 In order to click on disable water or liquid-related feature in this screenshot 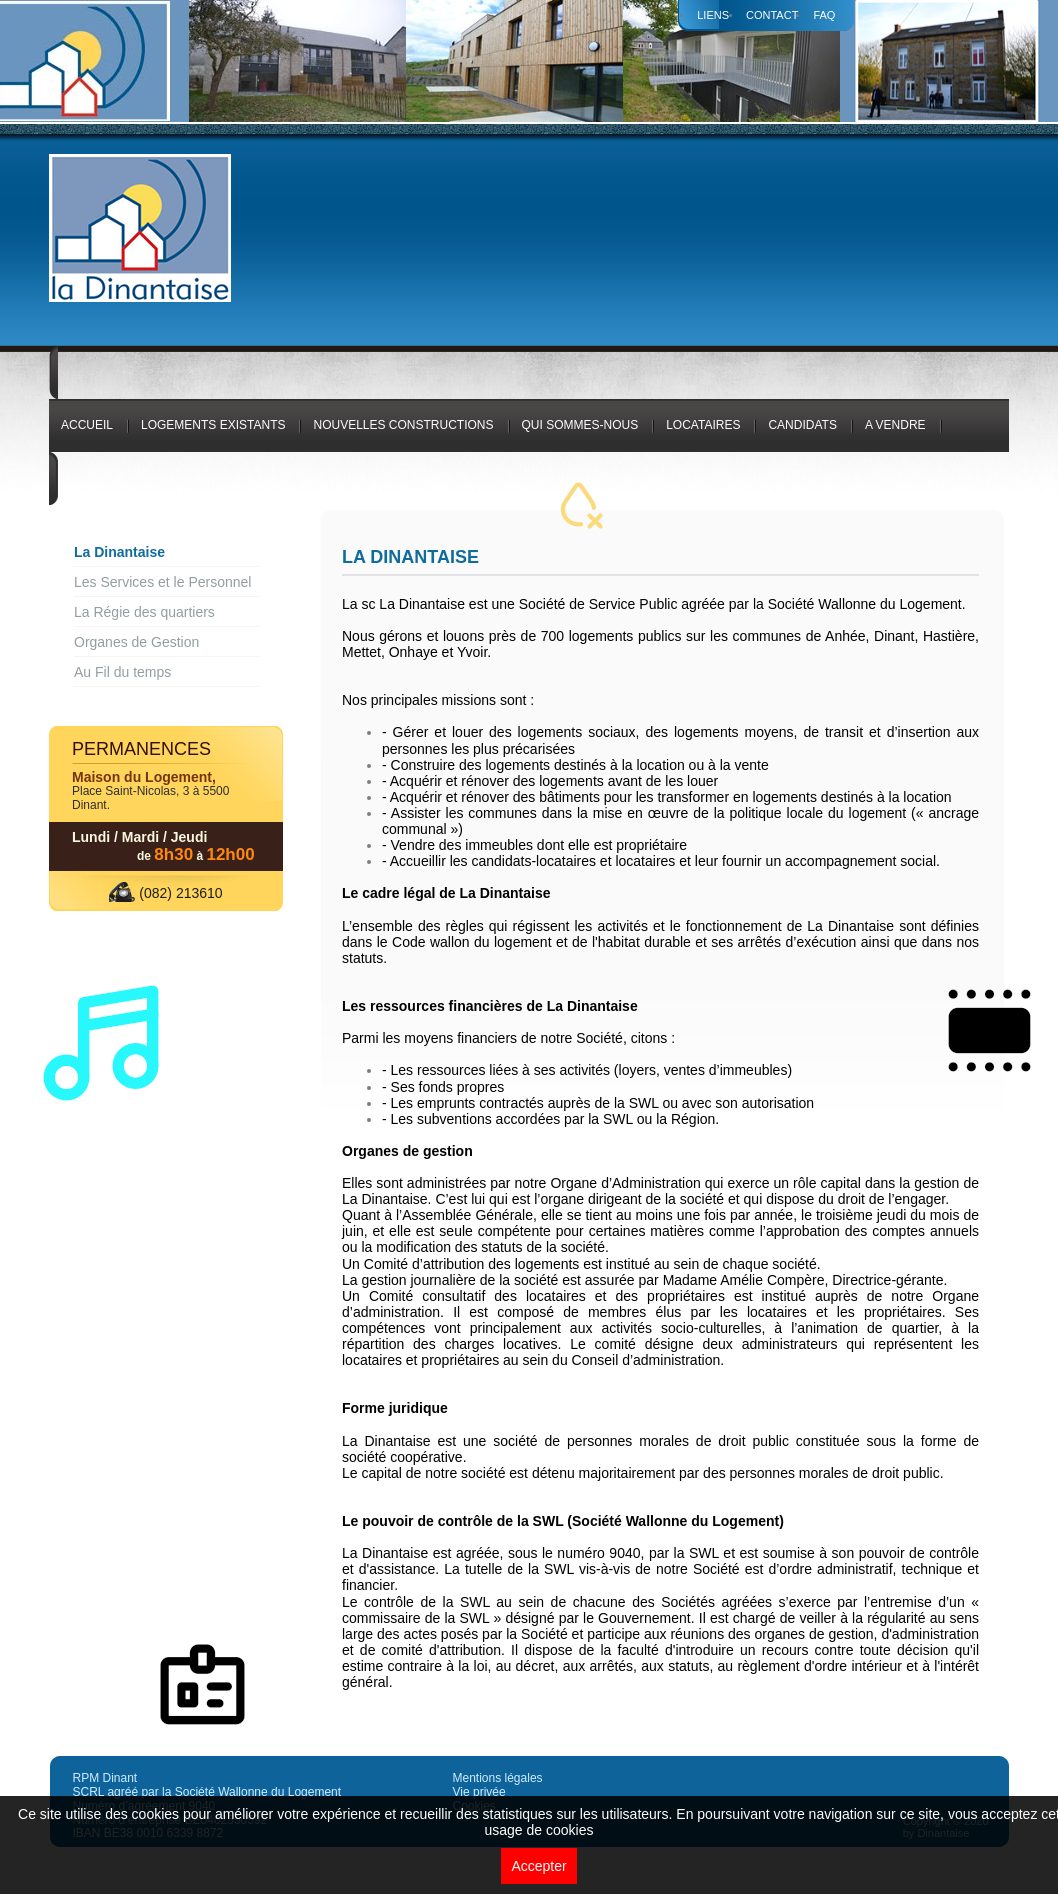, I will do `click(578, 504)`.